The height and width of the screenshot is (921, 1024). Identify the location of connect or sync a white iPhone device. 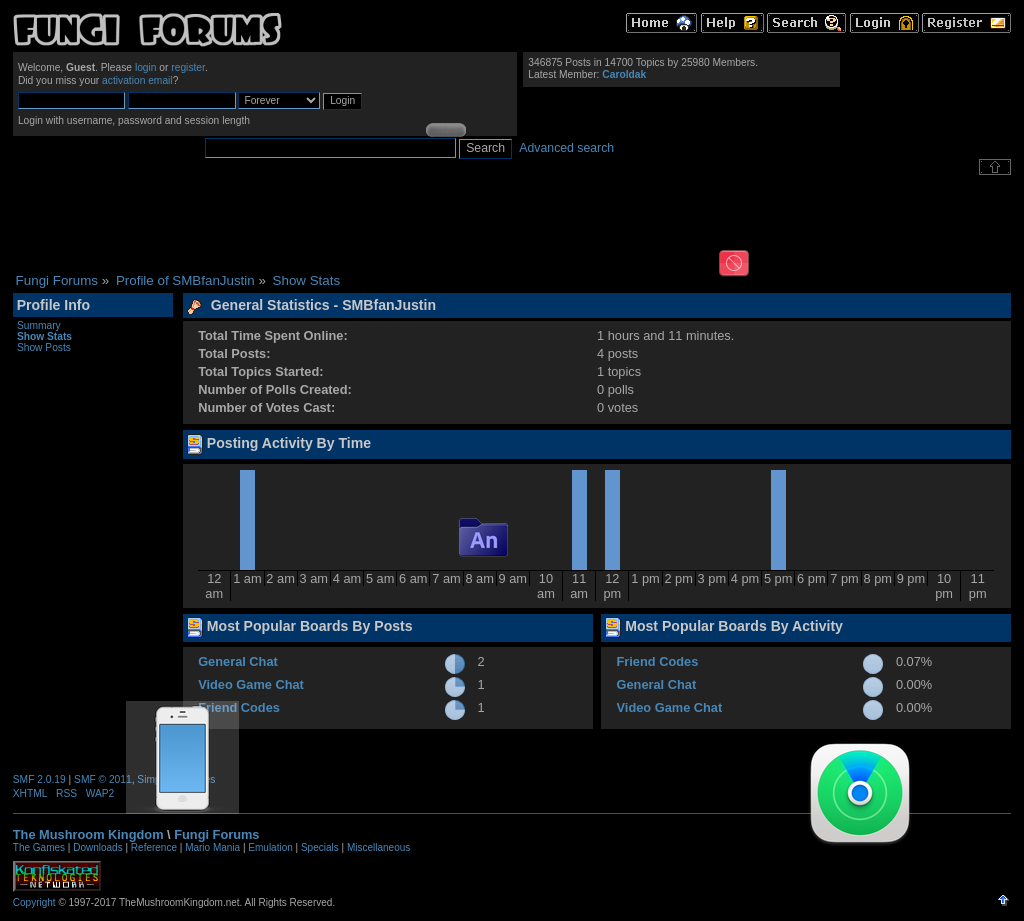
(182, 757).